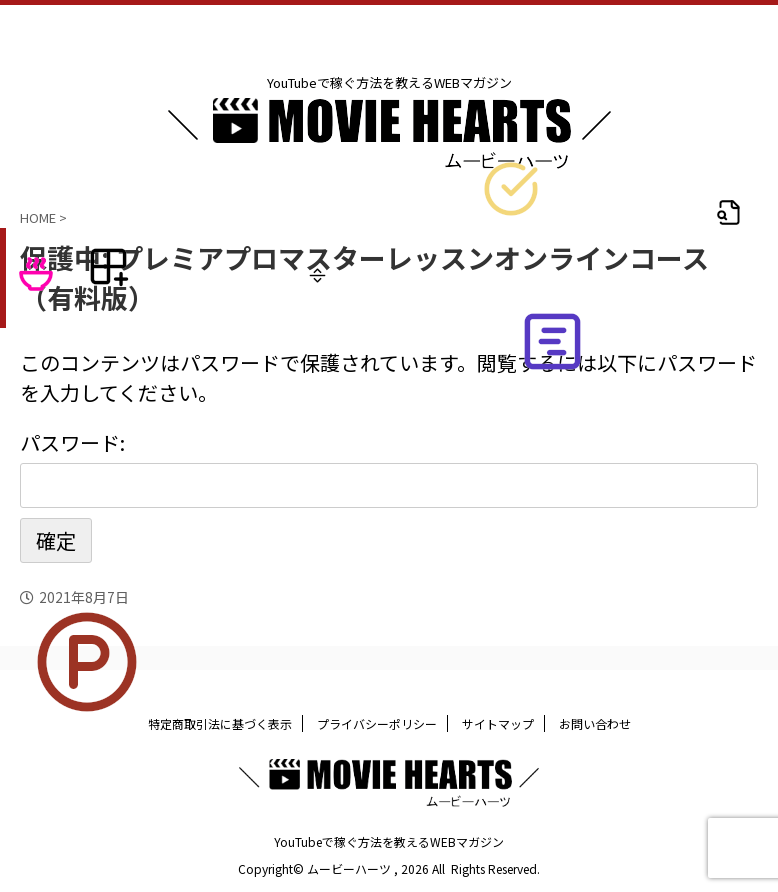  What do you see at coordinates (108, 266) in the screenshot?
I see `add a new widget or tile to dashboard` at bounding box center [108, 266].